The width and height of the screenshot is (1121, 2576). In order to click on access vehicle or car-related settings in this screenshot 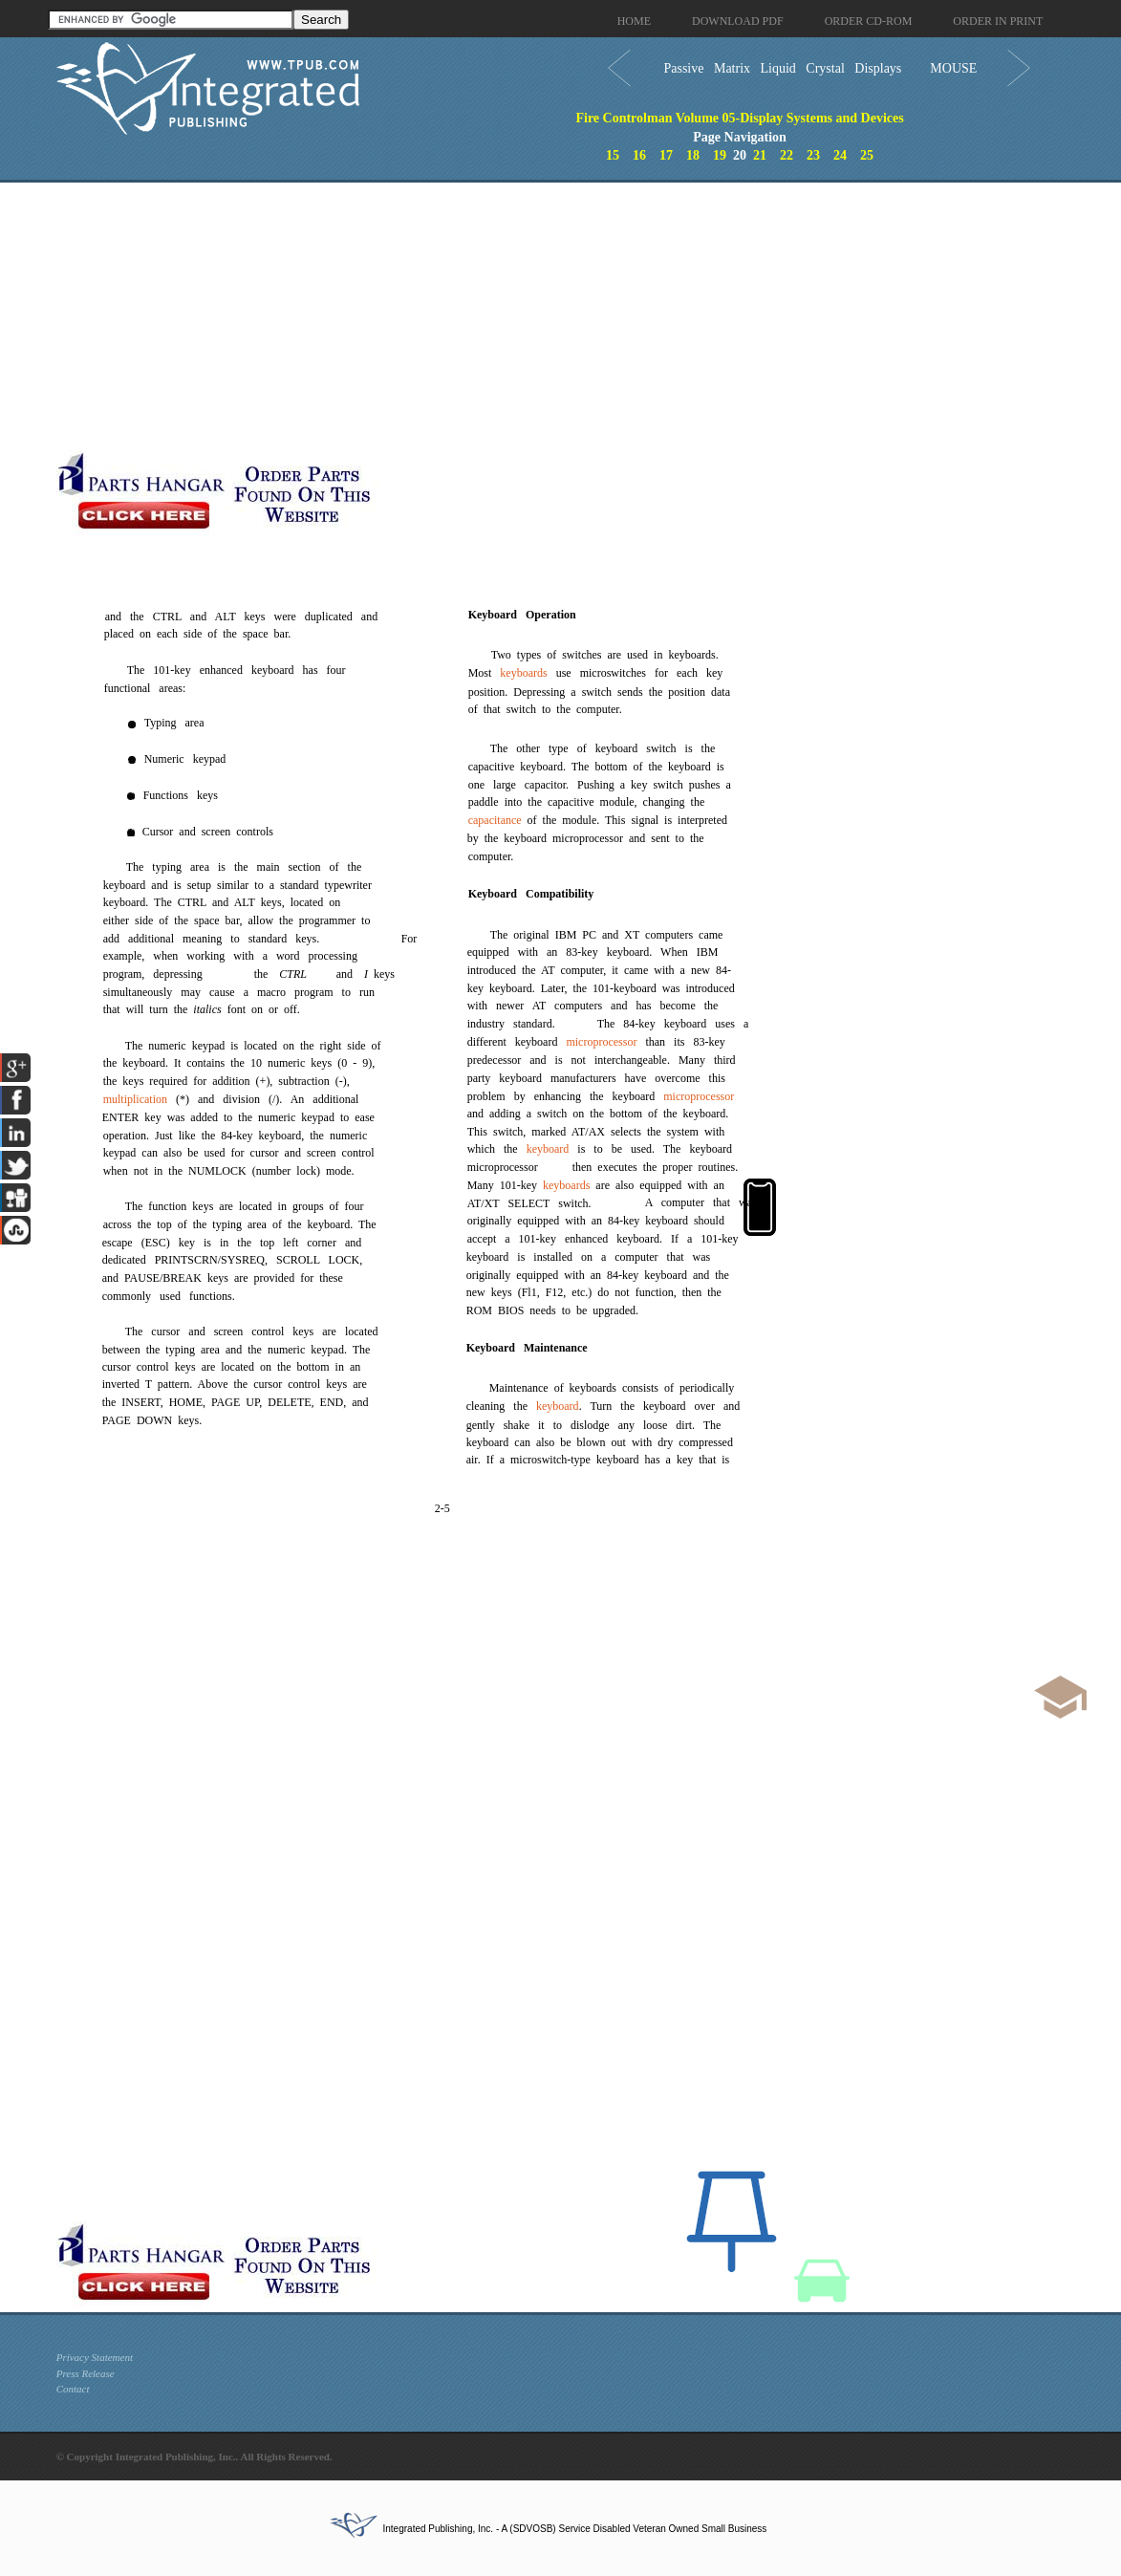, I will do `click(822, 2282)`.